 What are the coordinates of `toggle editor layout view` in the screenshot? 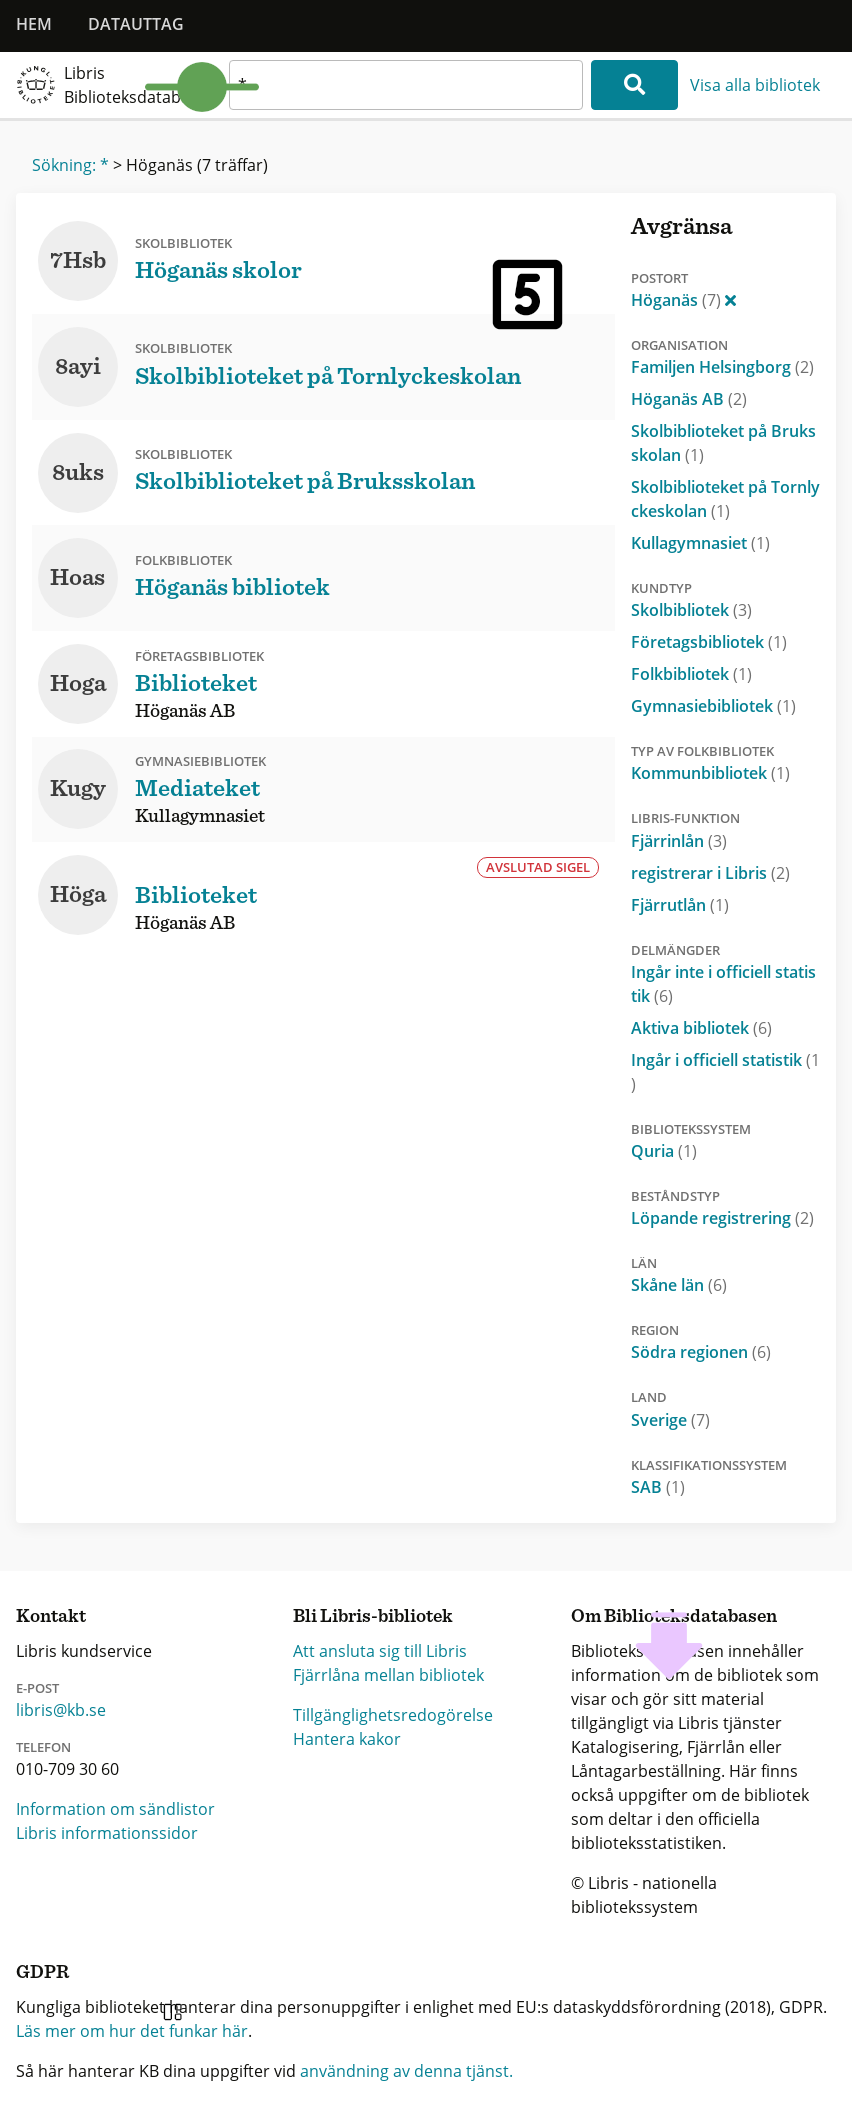 It's located at (172, 2012).